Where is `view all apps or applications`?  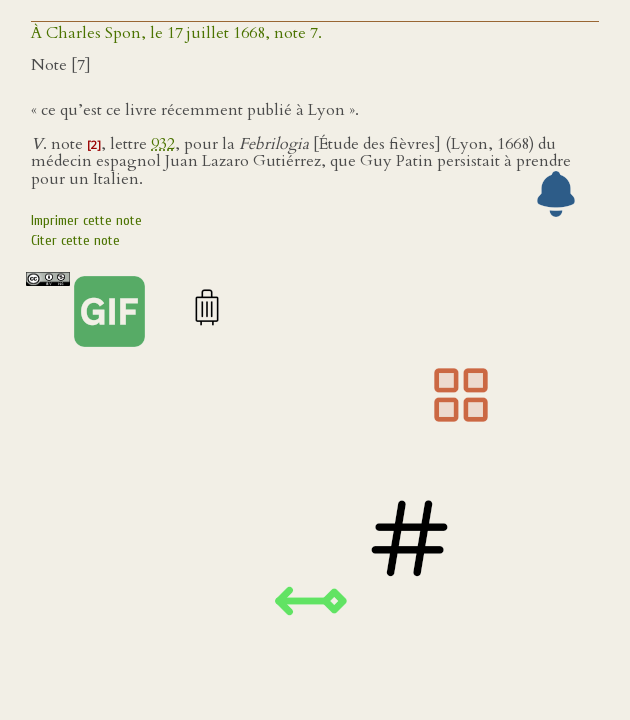
view all apps or applications is located at coordinates (461, 395).